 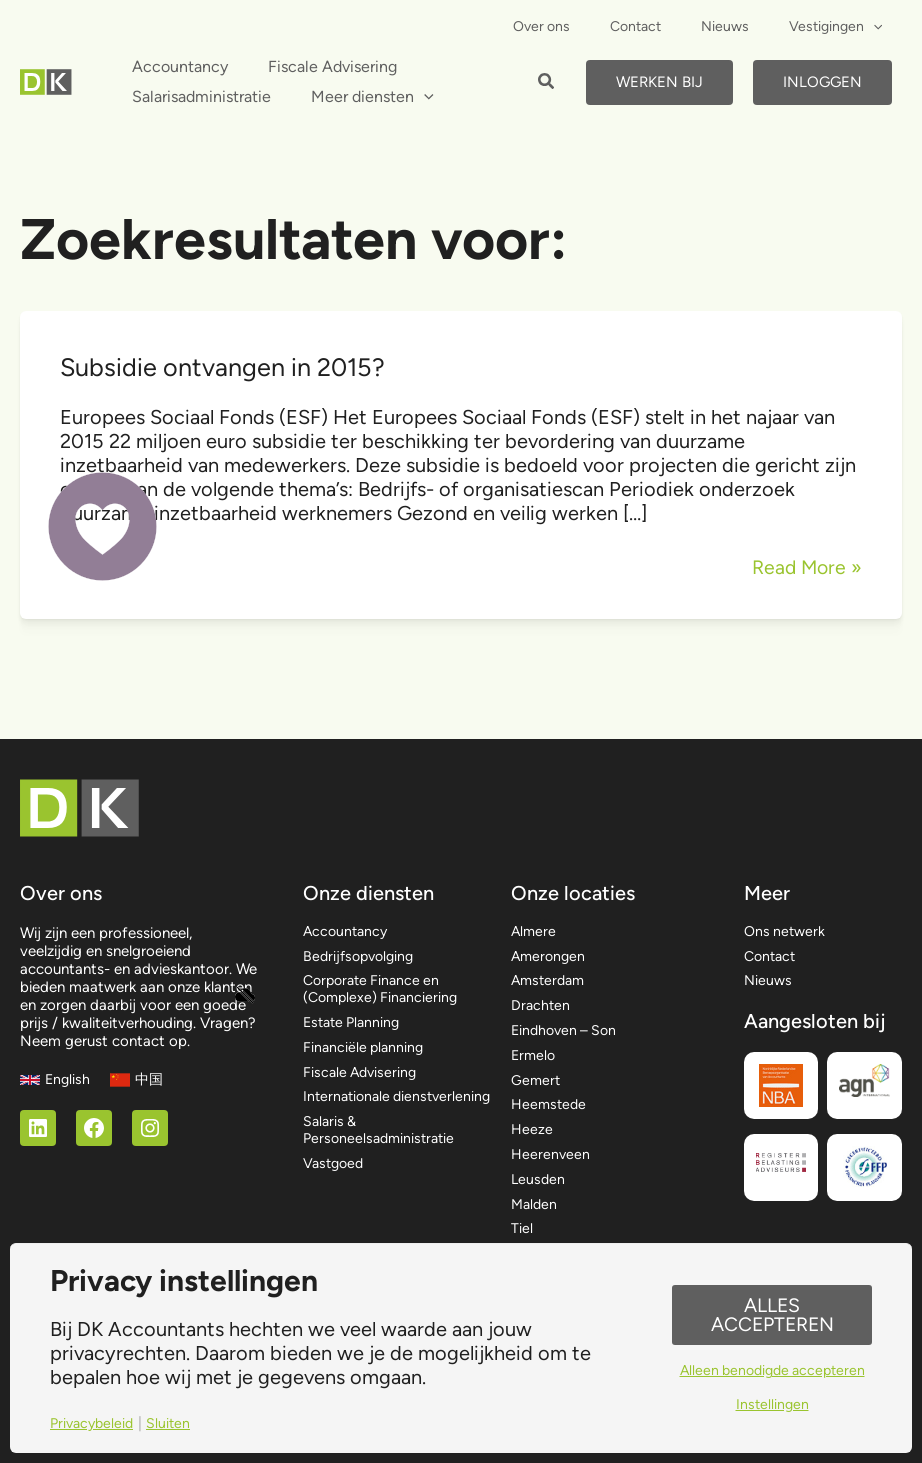 I want to click on add to favorites, so click(x=102, y=526).